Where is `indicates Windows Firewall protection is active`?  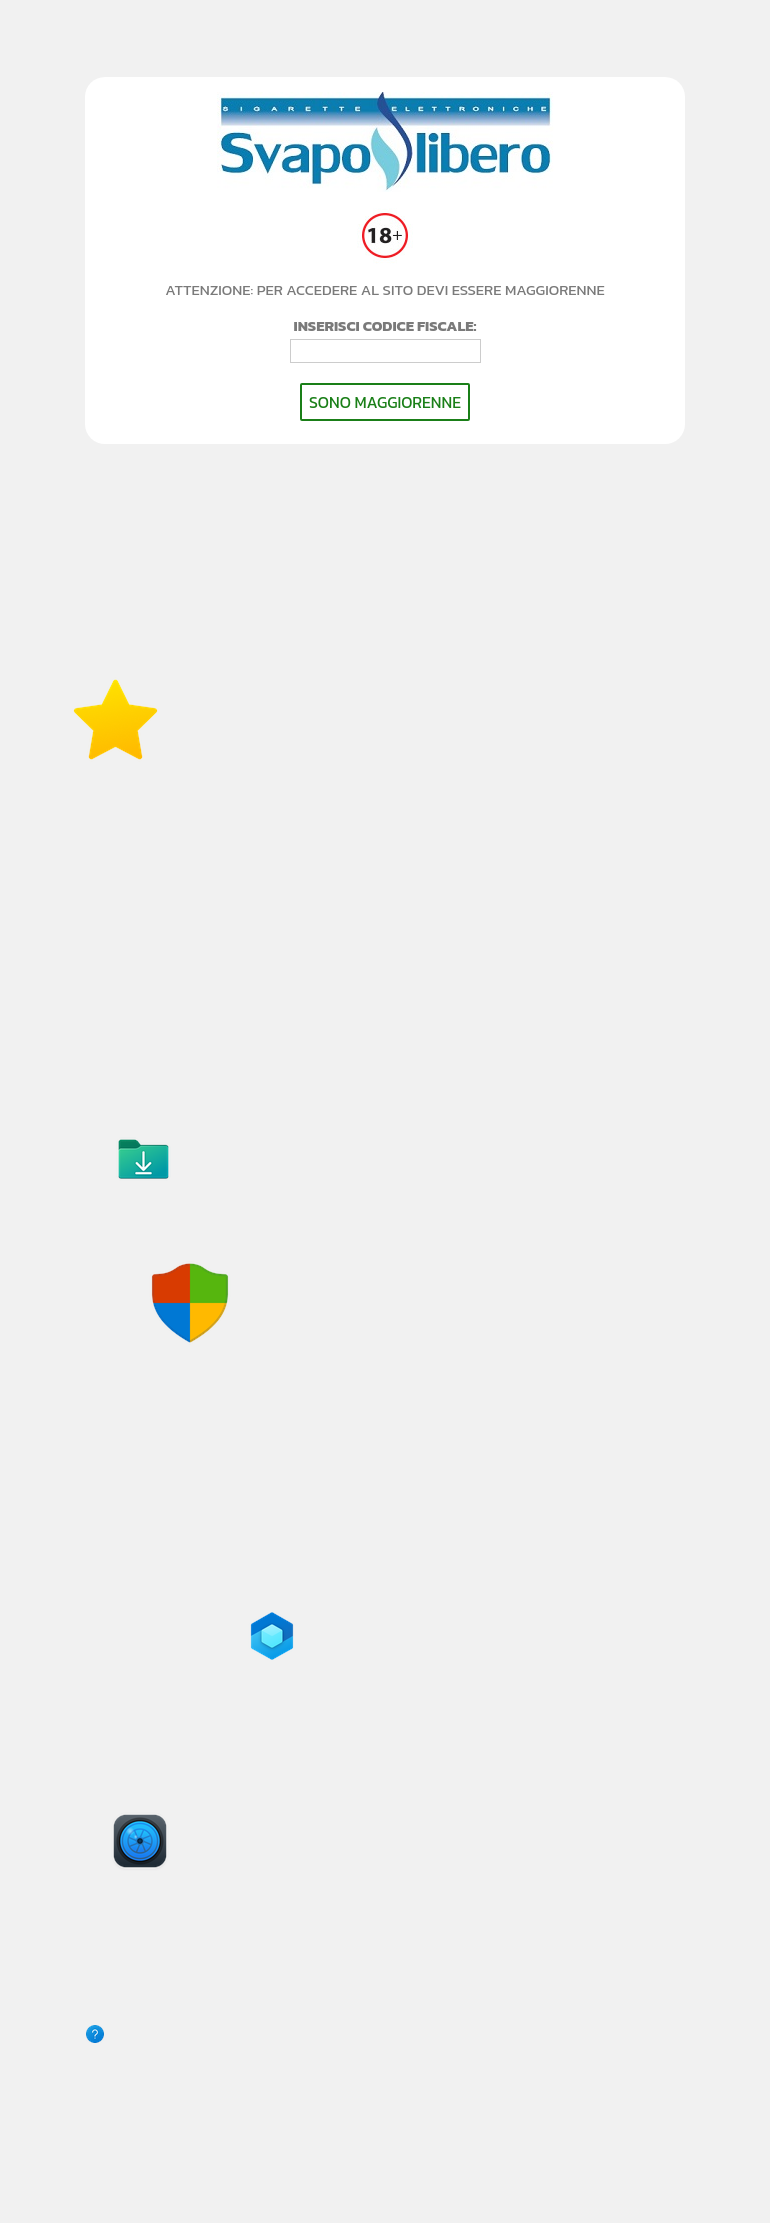
indicates Windows Firewall protection is active is located at coordinates (190, 1303).